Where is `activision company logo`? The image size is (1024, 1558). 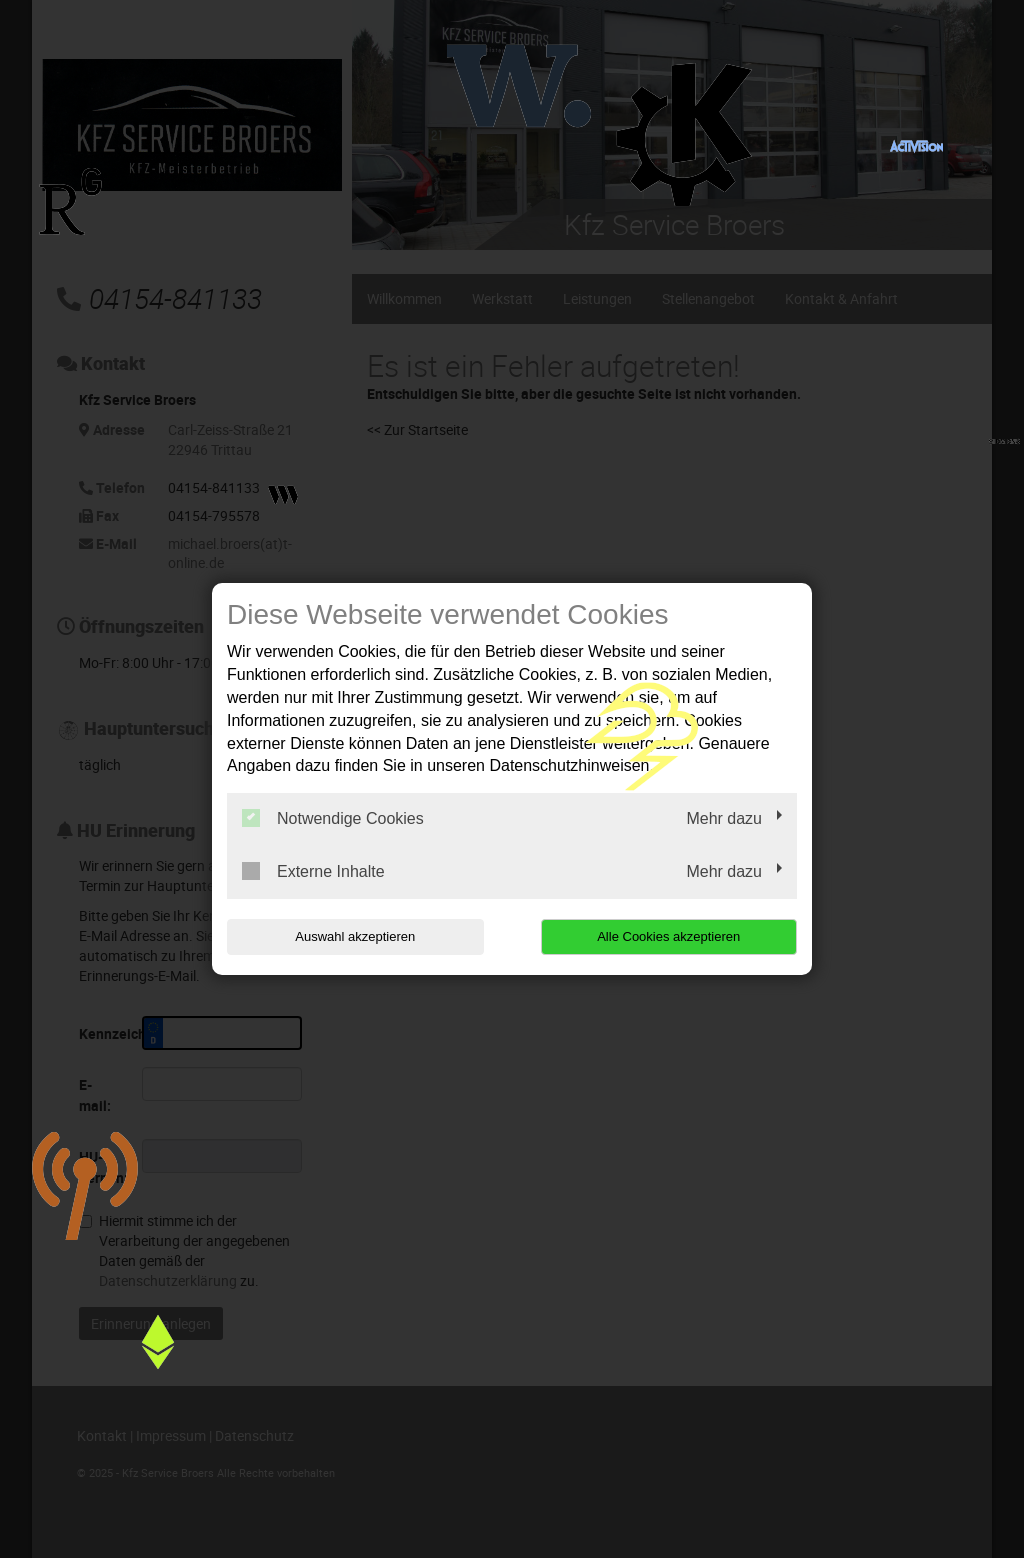 activision company logo is located at coordinates (916, 146).